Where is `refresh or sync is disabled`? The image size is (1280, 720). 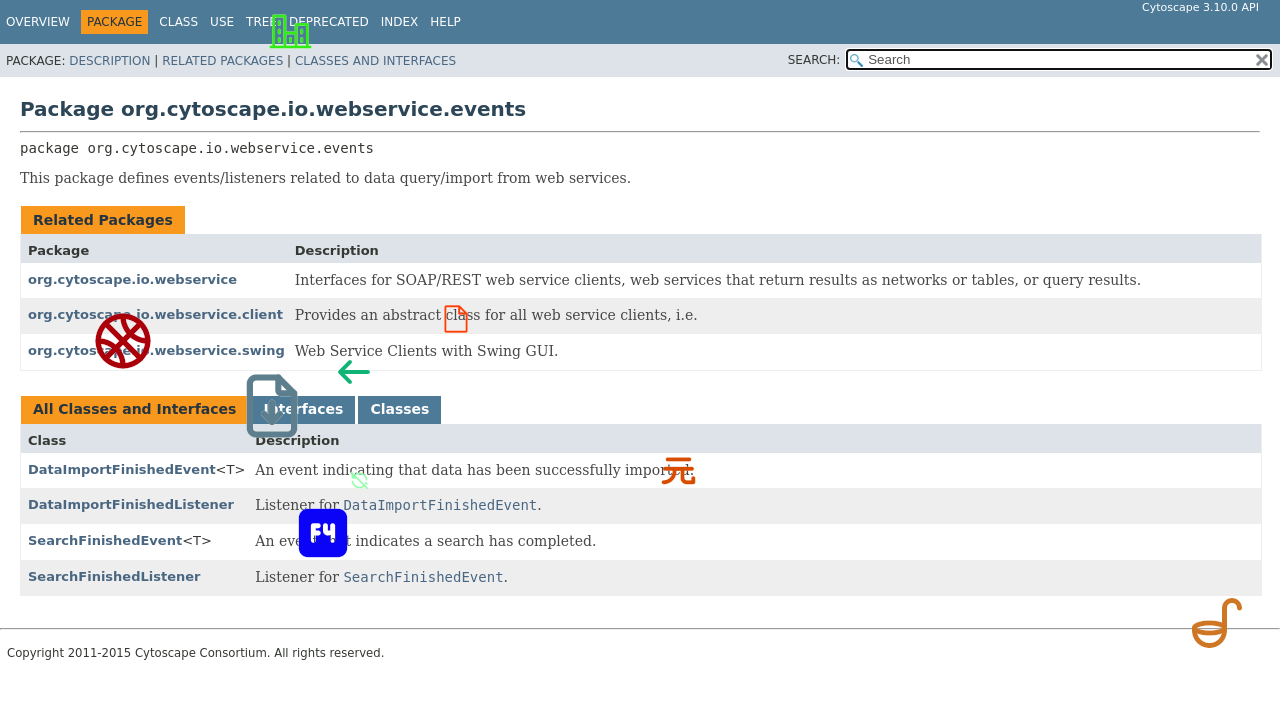 refresh or sync is disabled is located at coordinates (359, 480).